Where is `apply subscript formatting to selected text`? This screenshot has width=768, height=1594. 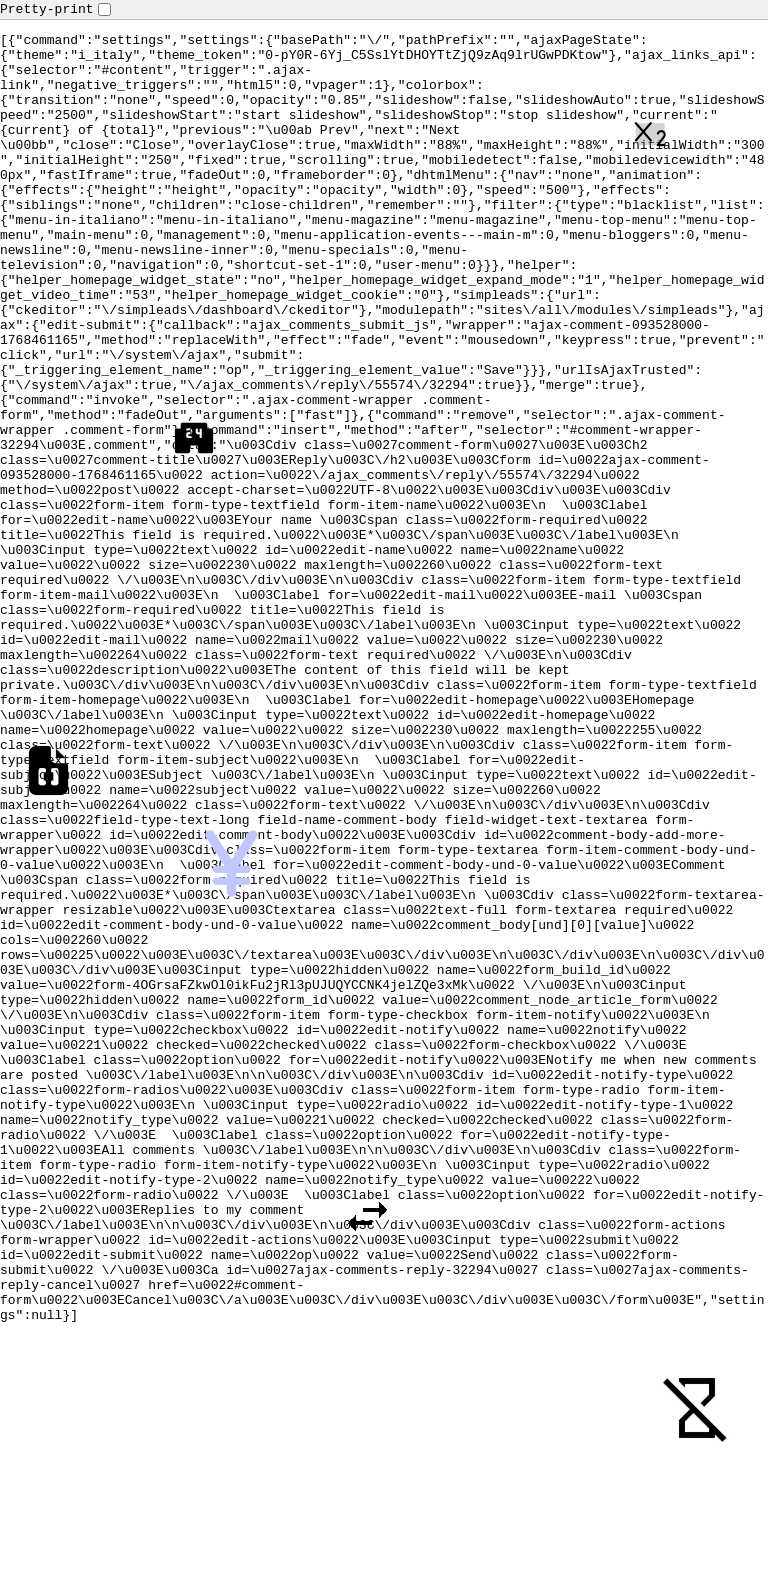
apply subscript formatting to selected text is located at coordinates (648, 133).